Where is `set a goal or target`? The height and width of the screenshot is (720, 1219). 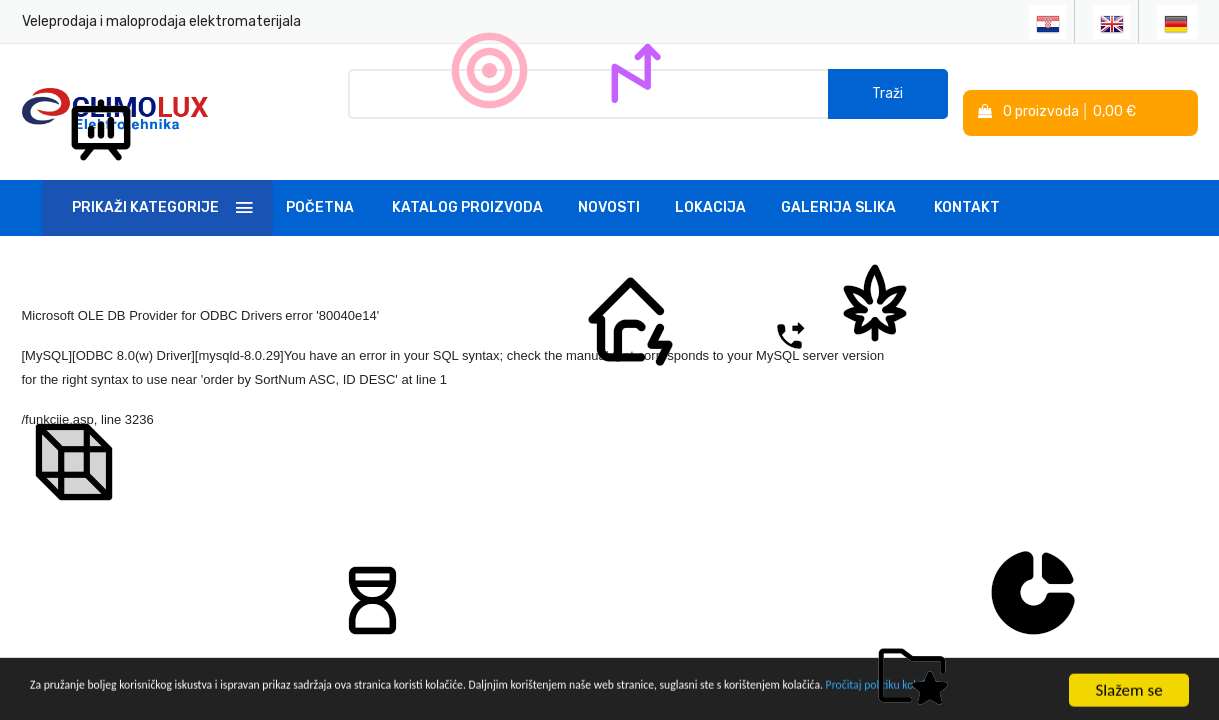 set a goal or target is located at coordinates (489, 70).